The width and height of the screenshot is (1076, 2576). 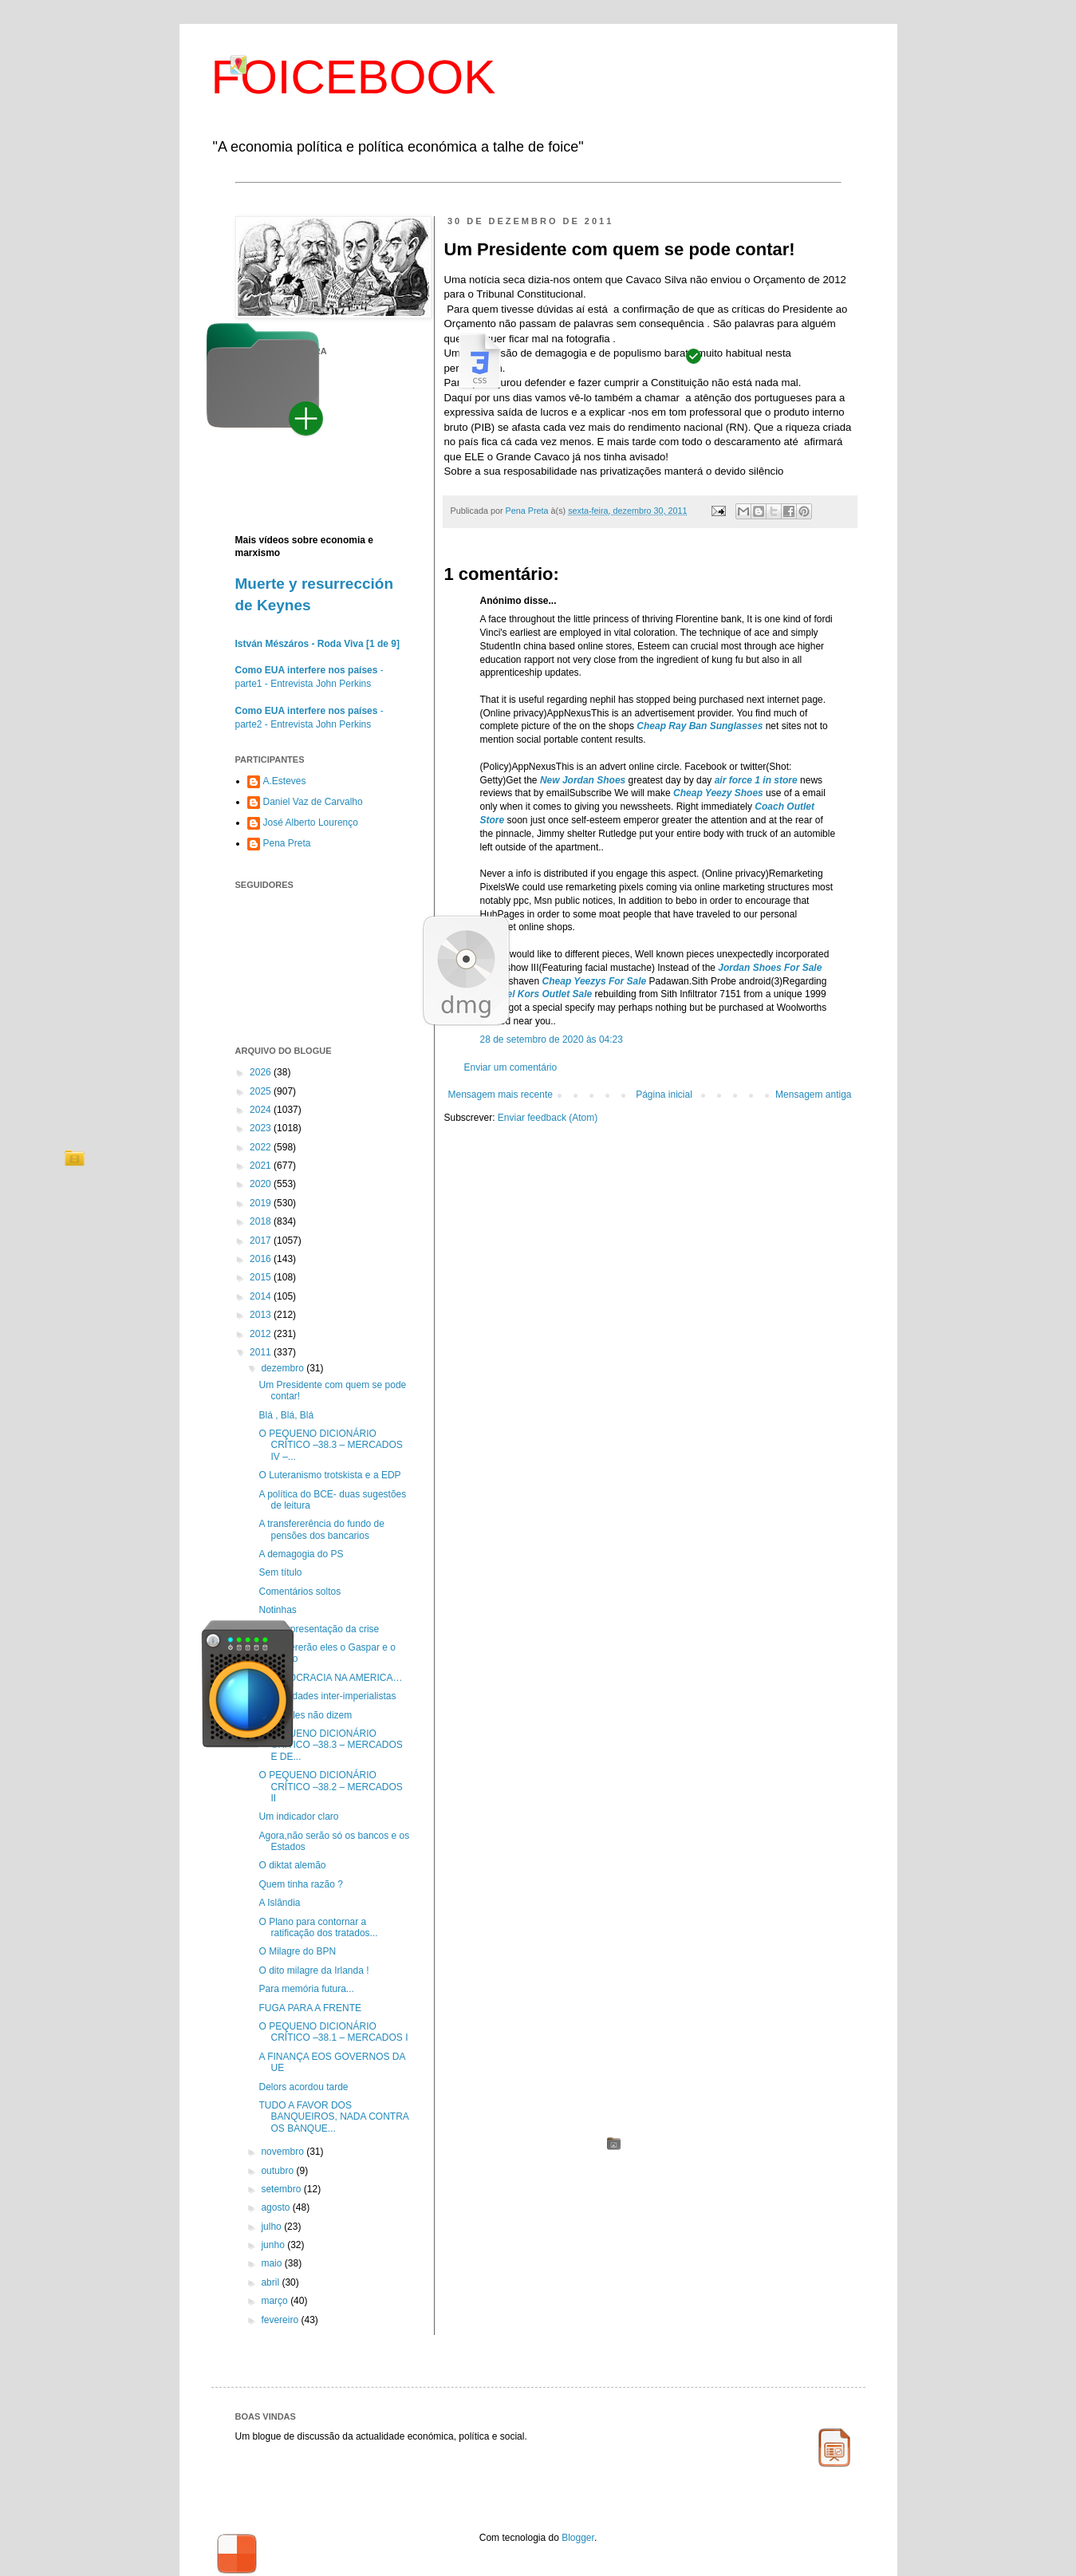 I want to click on open your videos folder, so click(x=74, y=1158).